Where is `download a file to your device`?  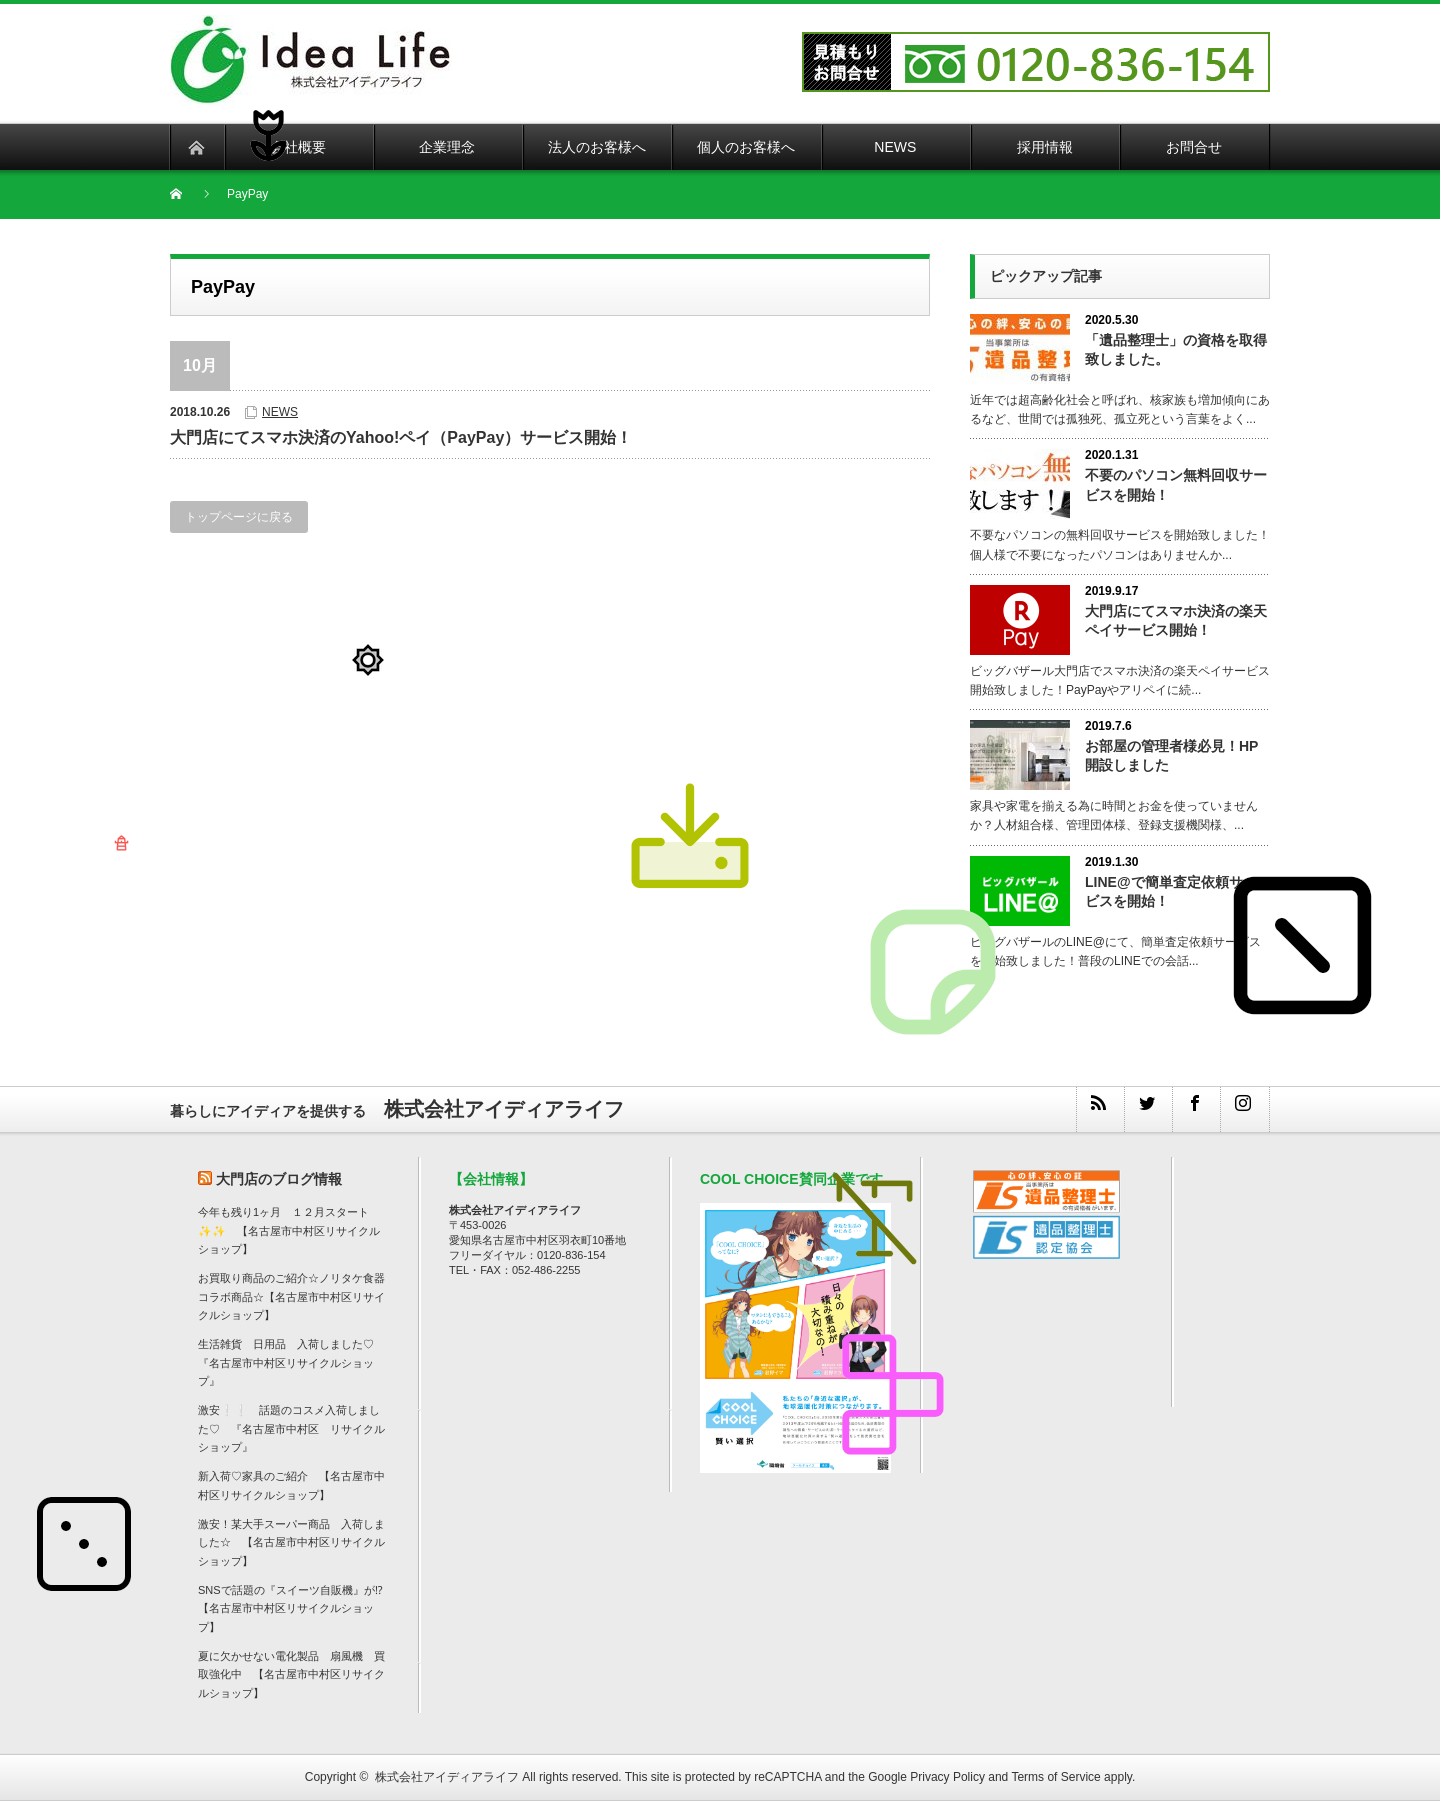 download a file to your device is located at coordinates (690, 842).